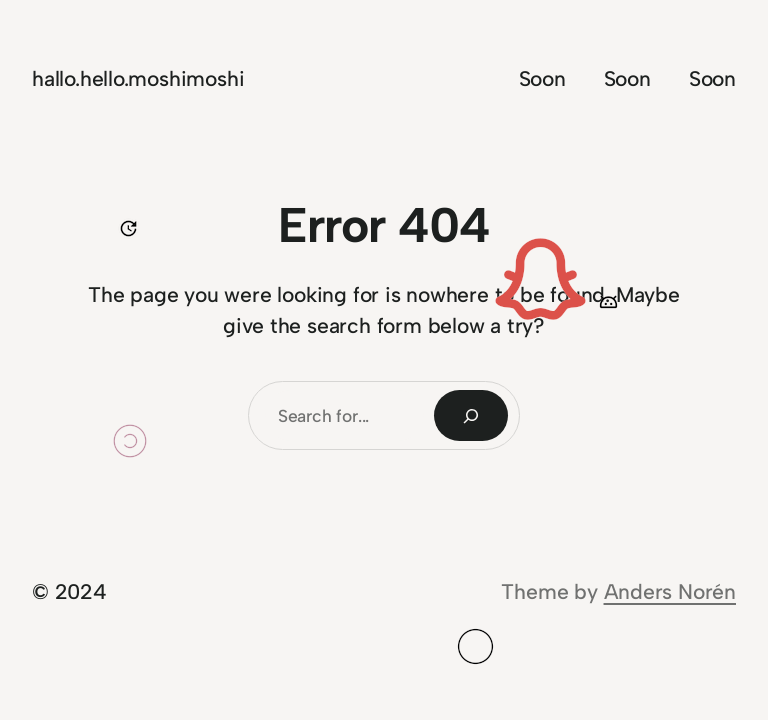 This screenshot has height=720, width=768. I want to click on android device or operating system indicator, so click(608, 302).